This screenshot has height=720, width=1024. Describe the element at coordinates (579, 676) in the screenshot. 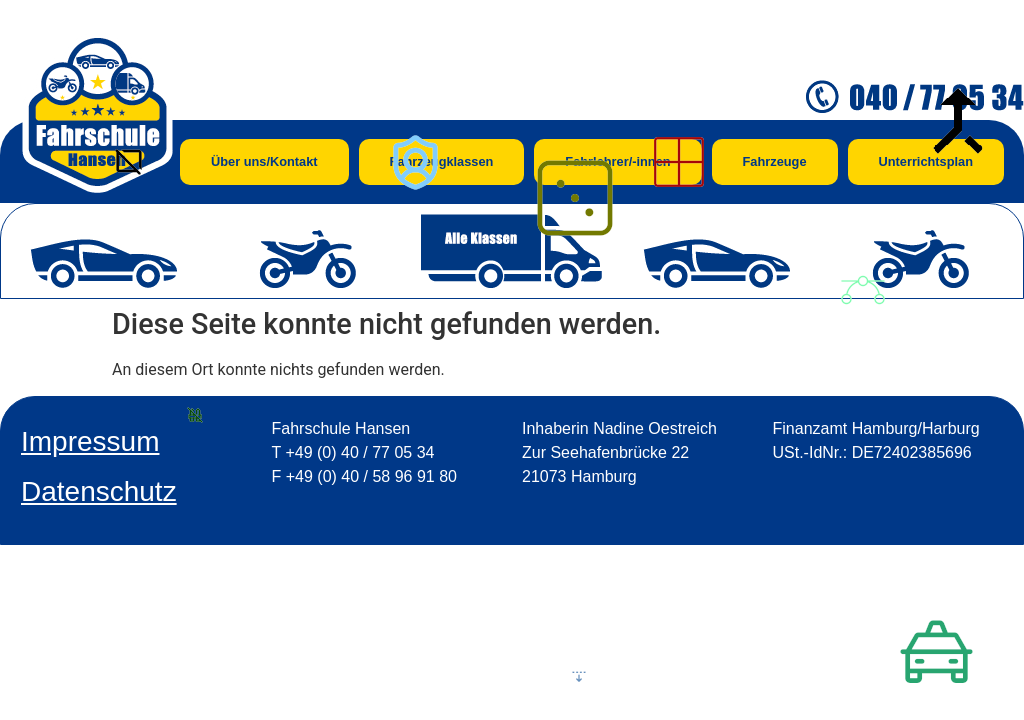

I see `expand collapsed content below` at that location.